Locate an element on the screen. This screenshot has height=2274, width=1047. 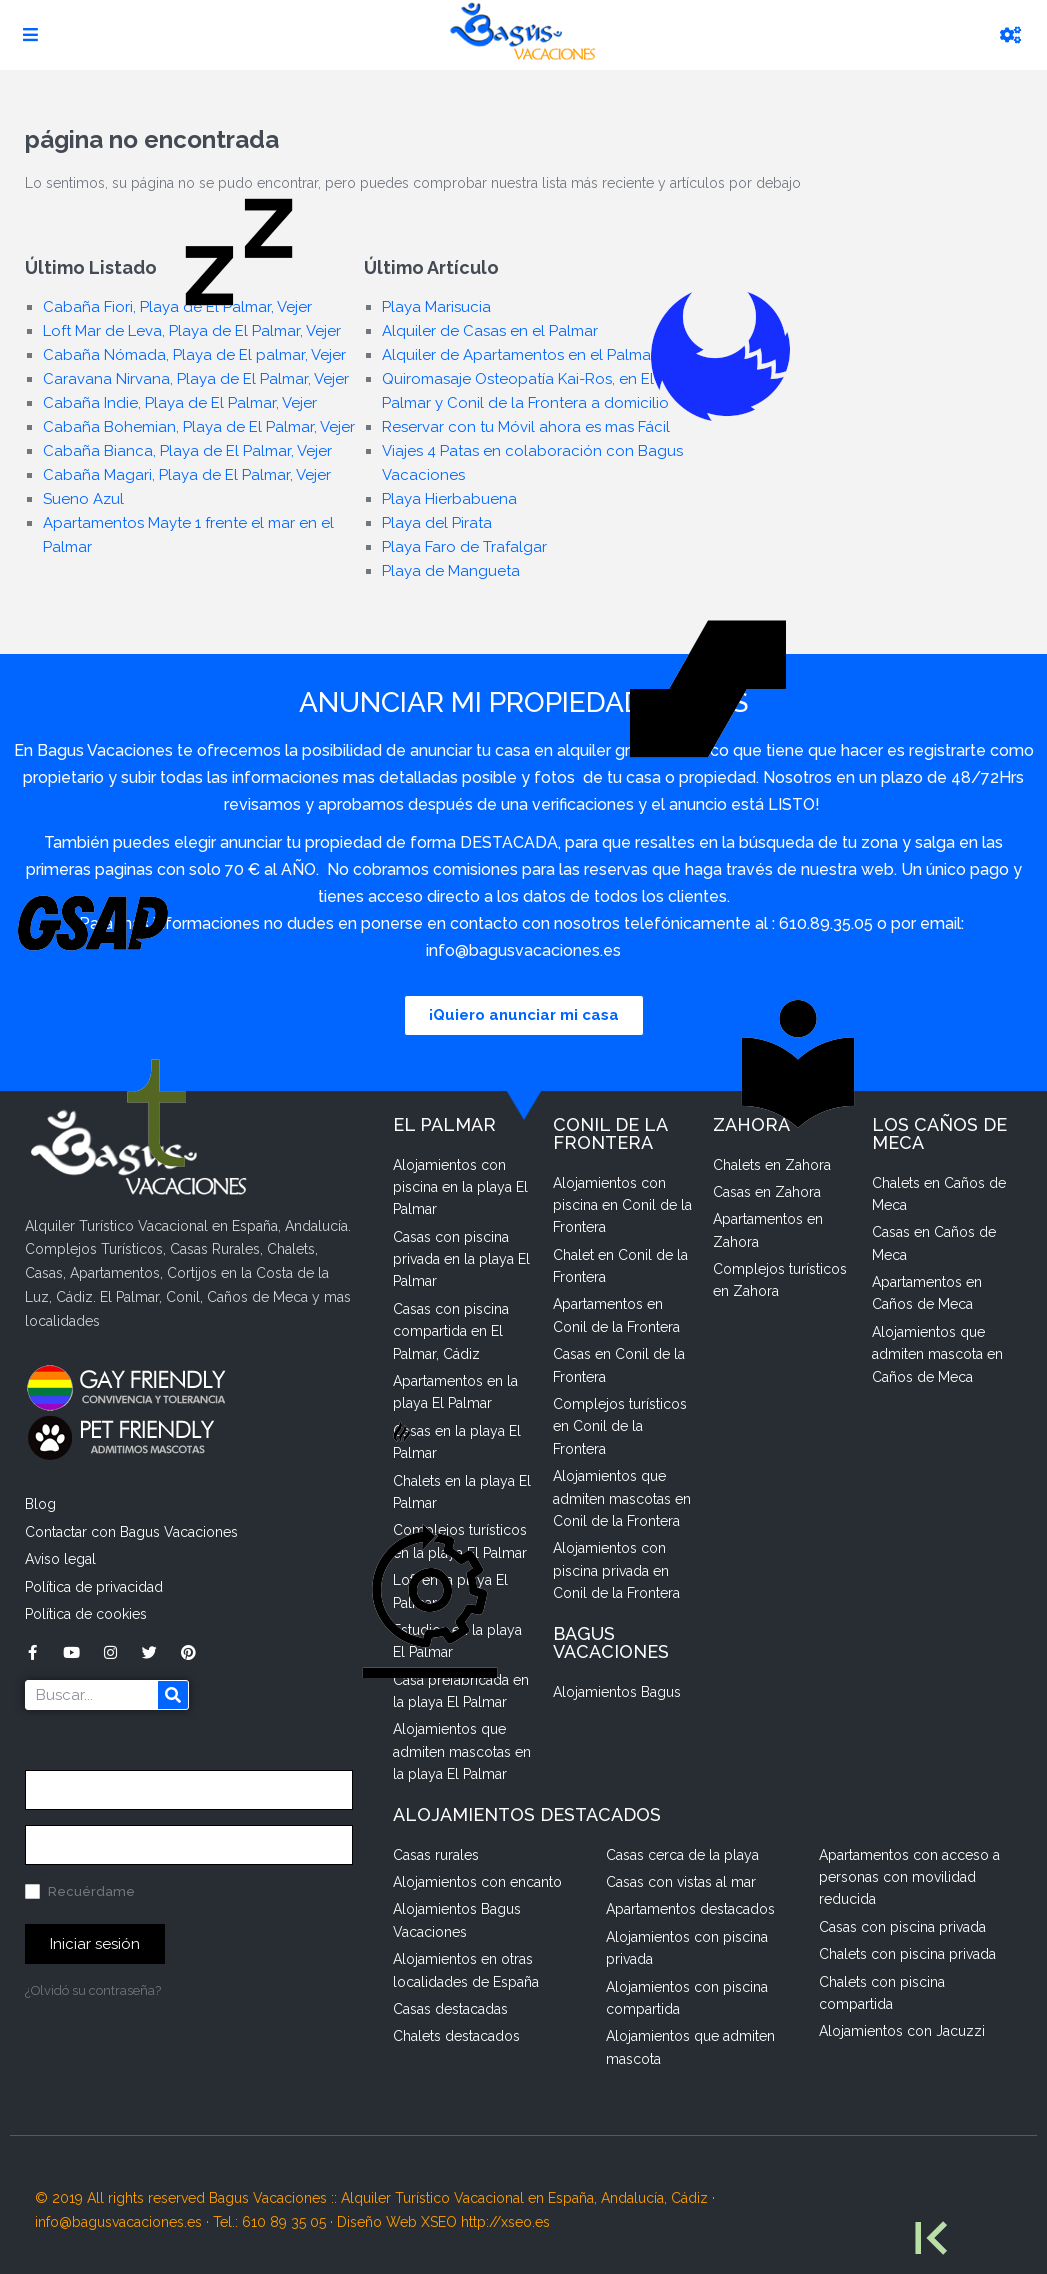
GSAP (GreenSock Animation Platform) brand logo is located at coordinates (93, 923).